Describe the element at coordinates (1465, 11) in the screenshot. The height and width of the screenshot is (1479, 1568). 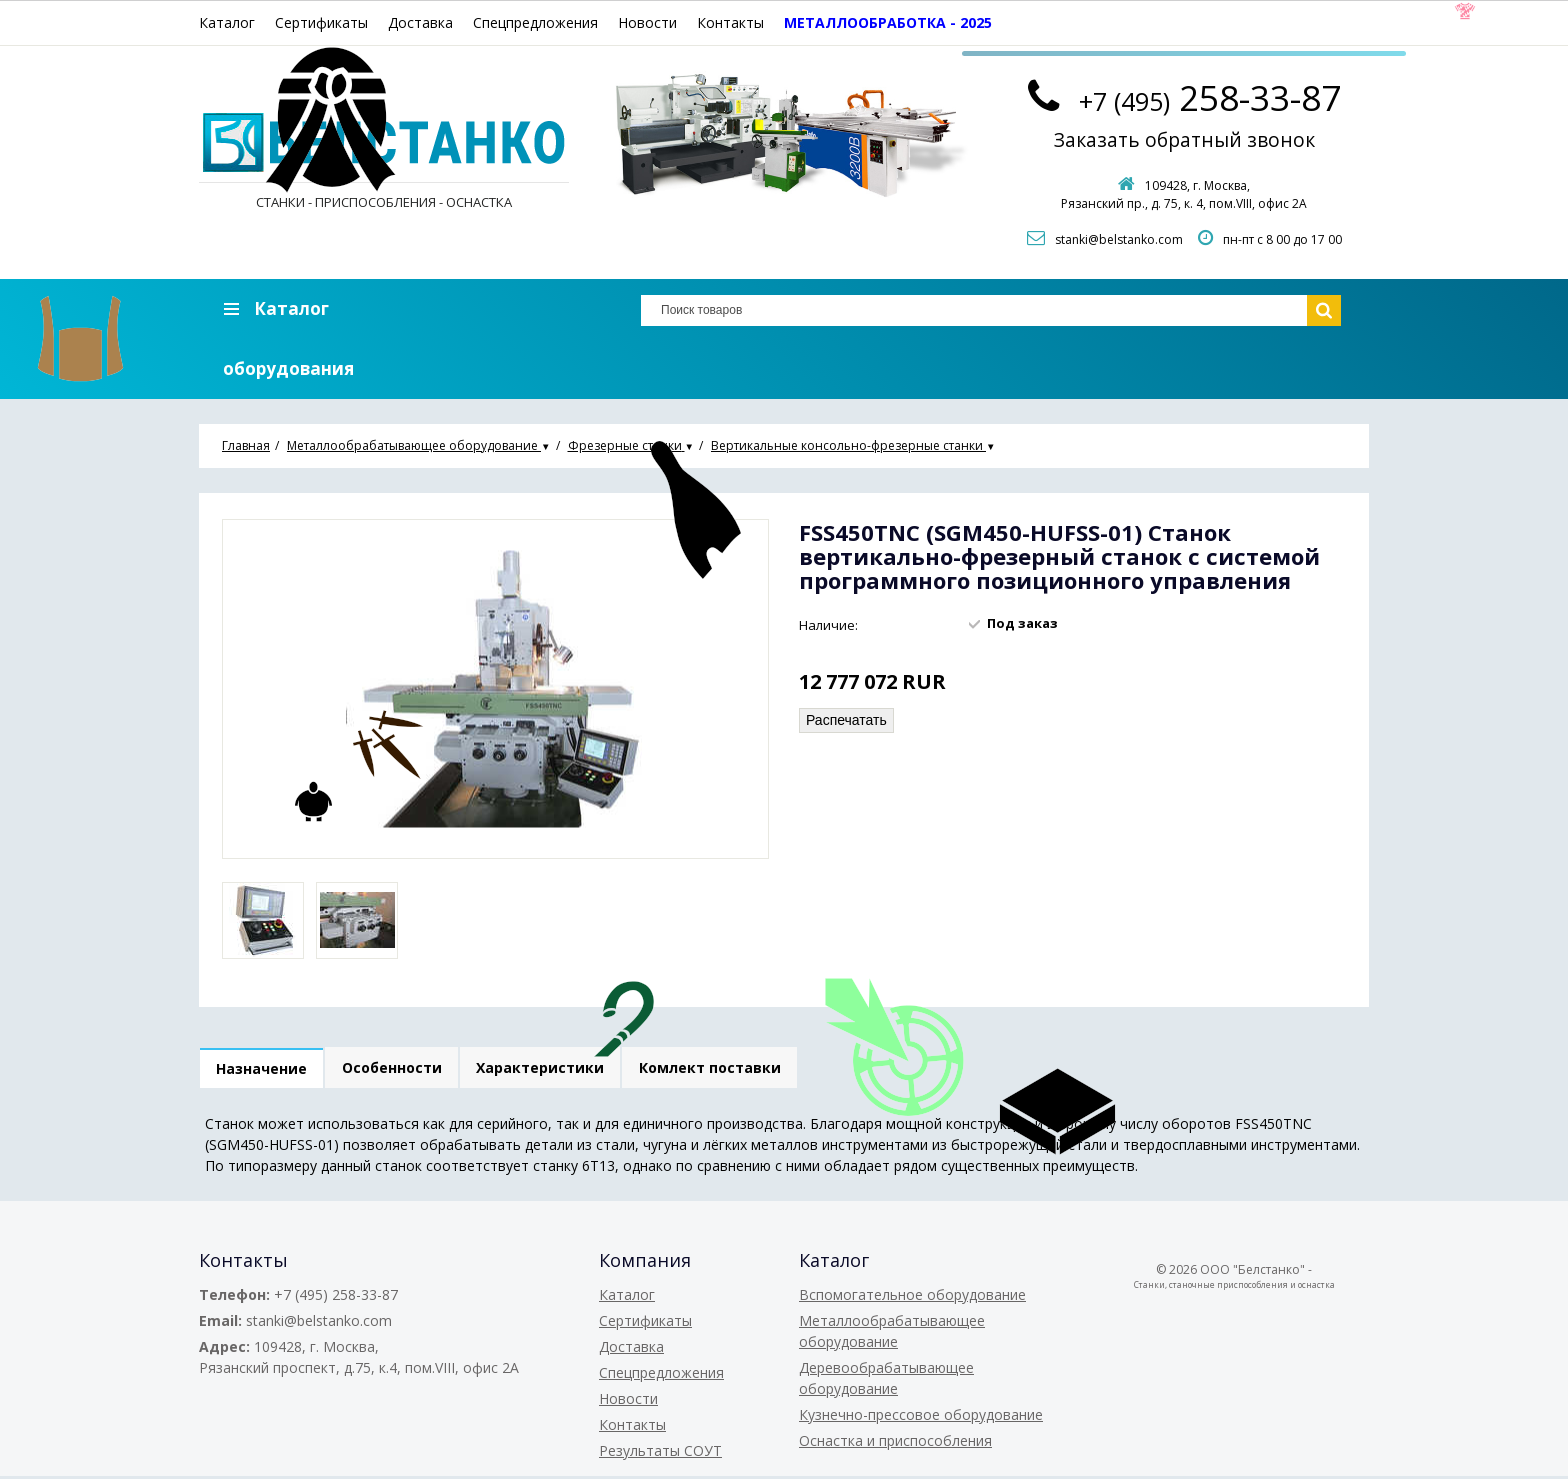
I see `equip scale mail armor` at that location.